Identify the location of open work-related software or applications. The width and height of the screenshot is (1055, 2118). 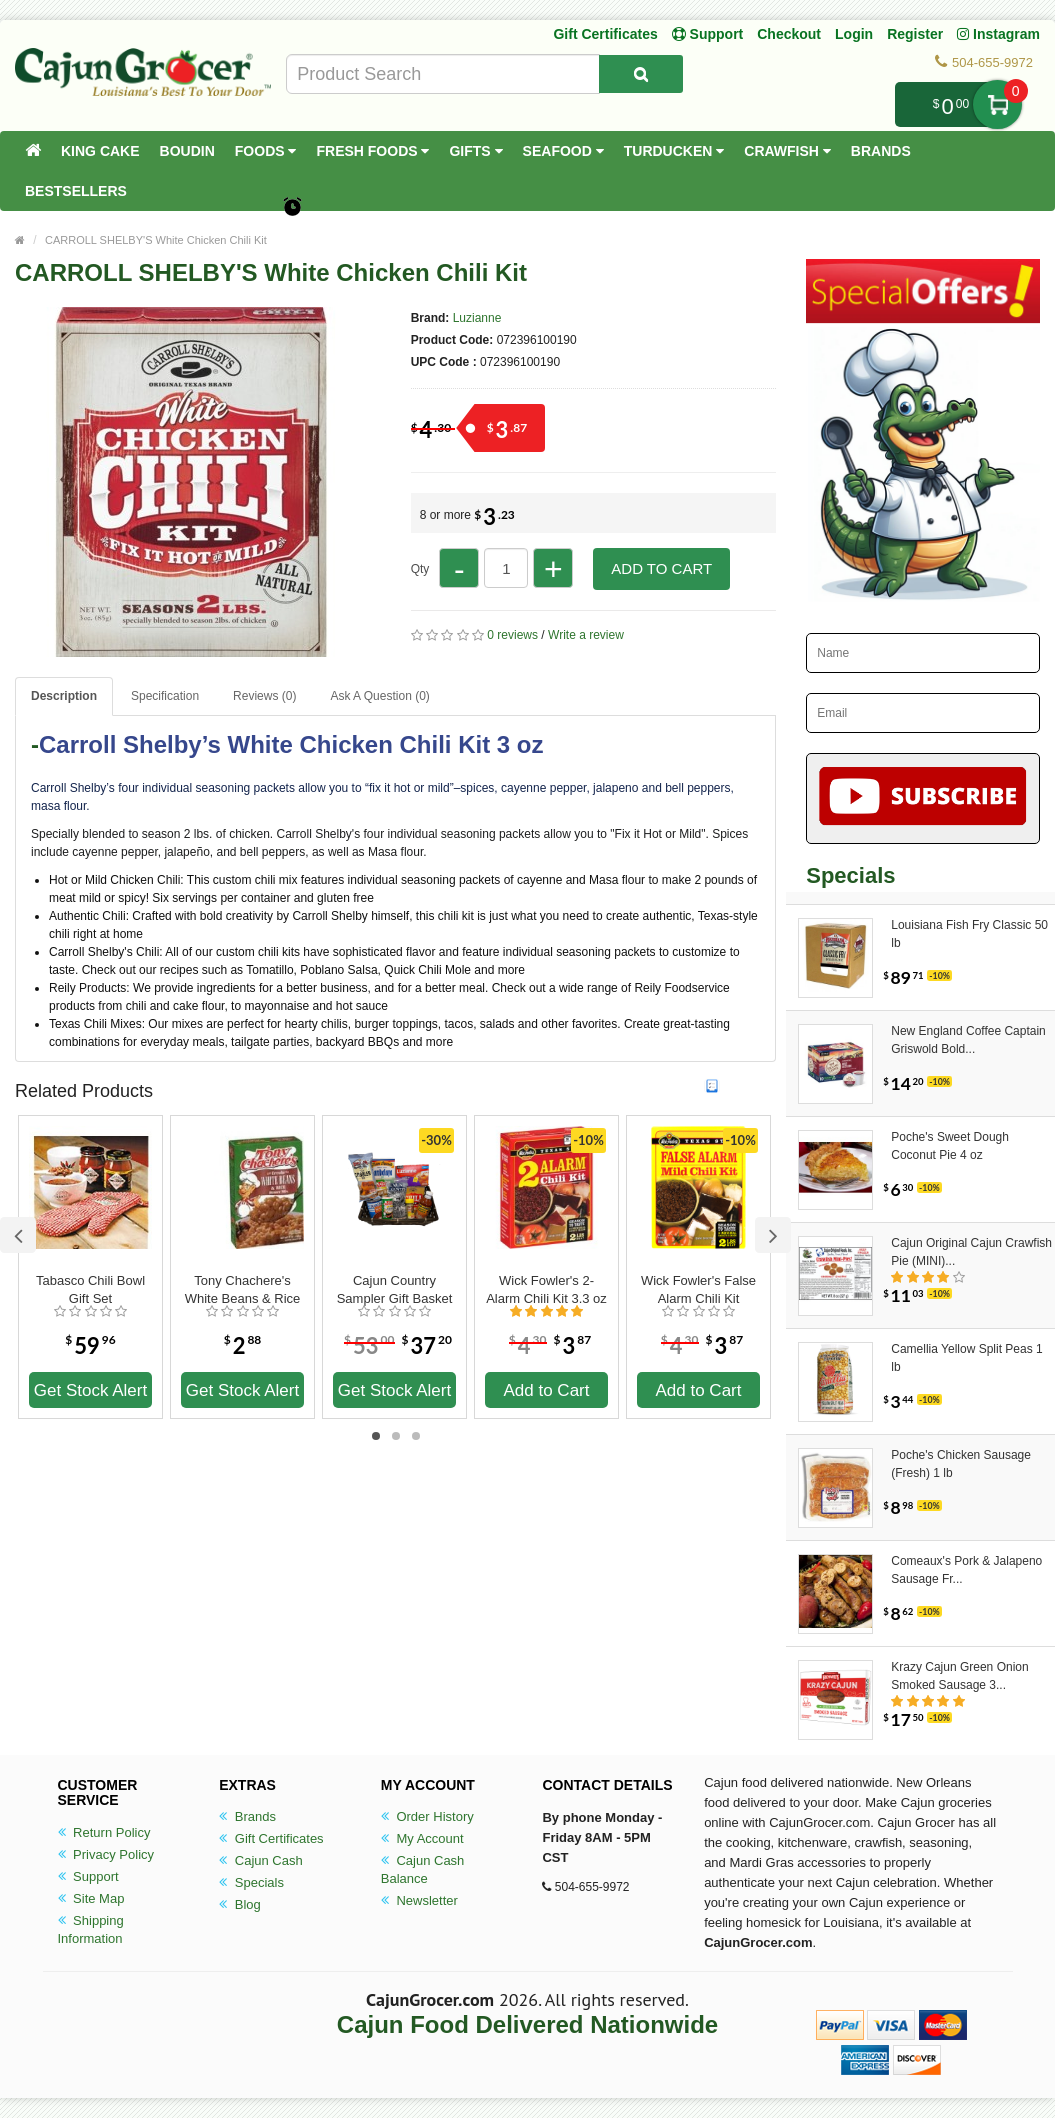
(712, 1086).